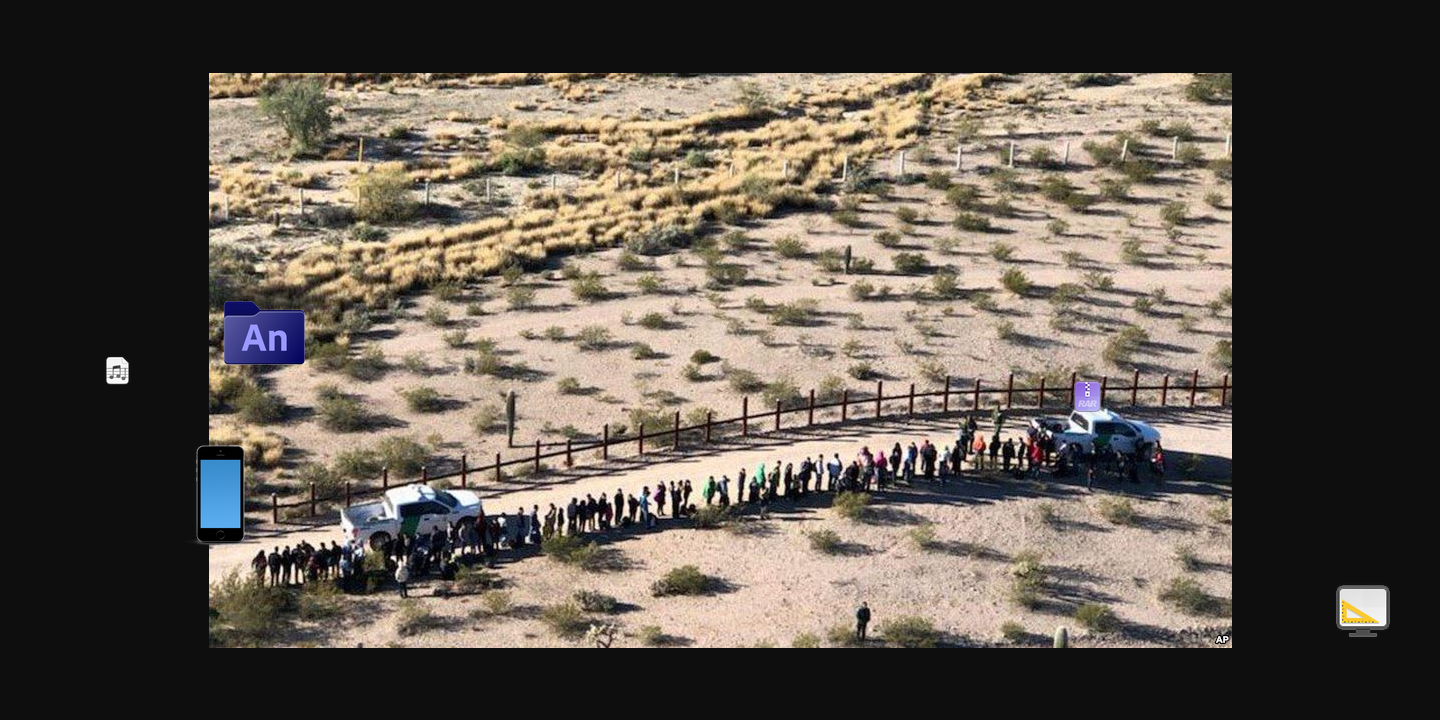  Describe the element at coordinates (1363, 611) in the screenshot. I see `access display settings and screen configuration` at that location.